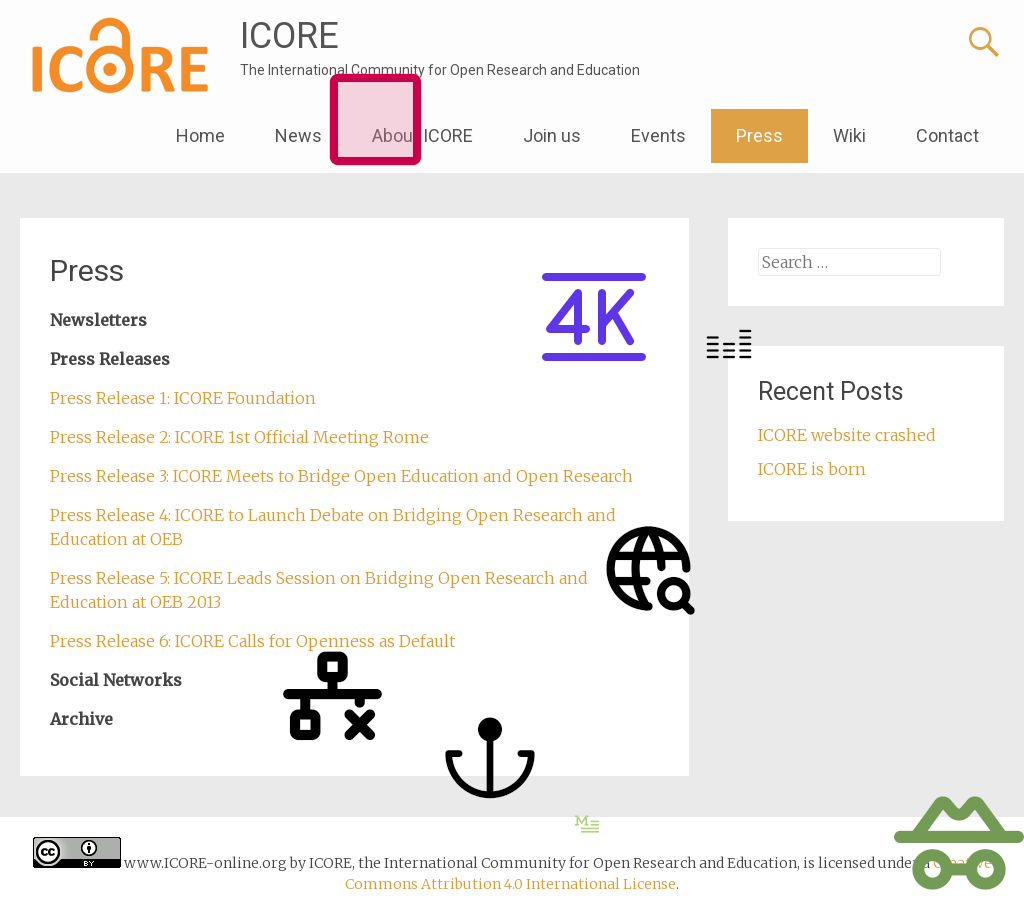  Describe the element at coordinates (959, 843) in the screenshot. I see `access incognito or private browsing mode` at that location.